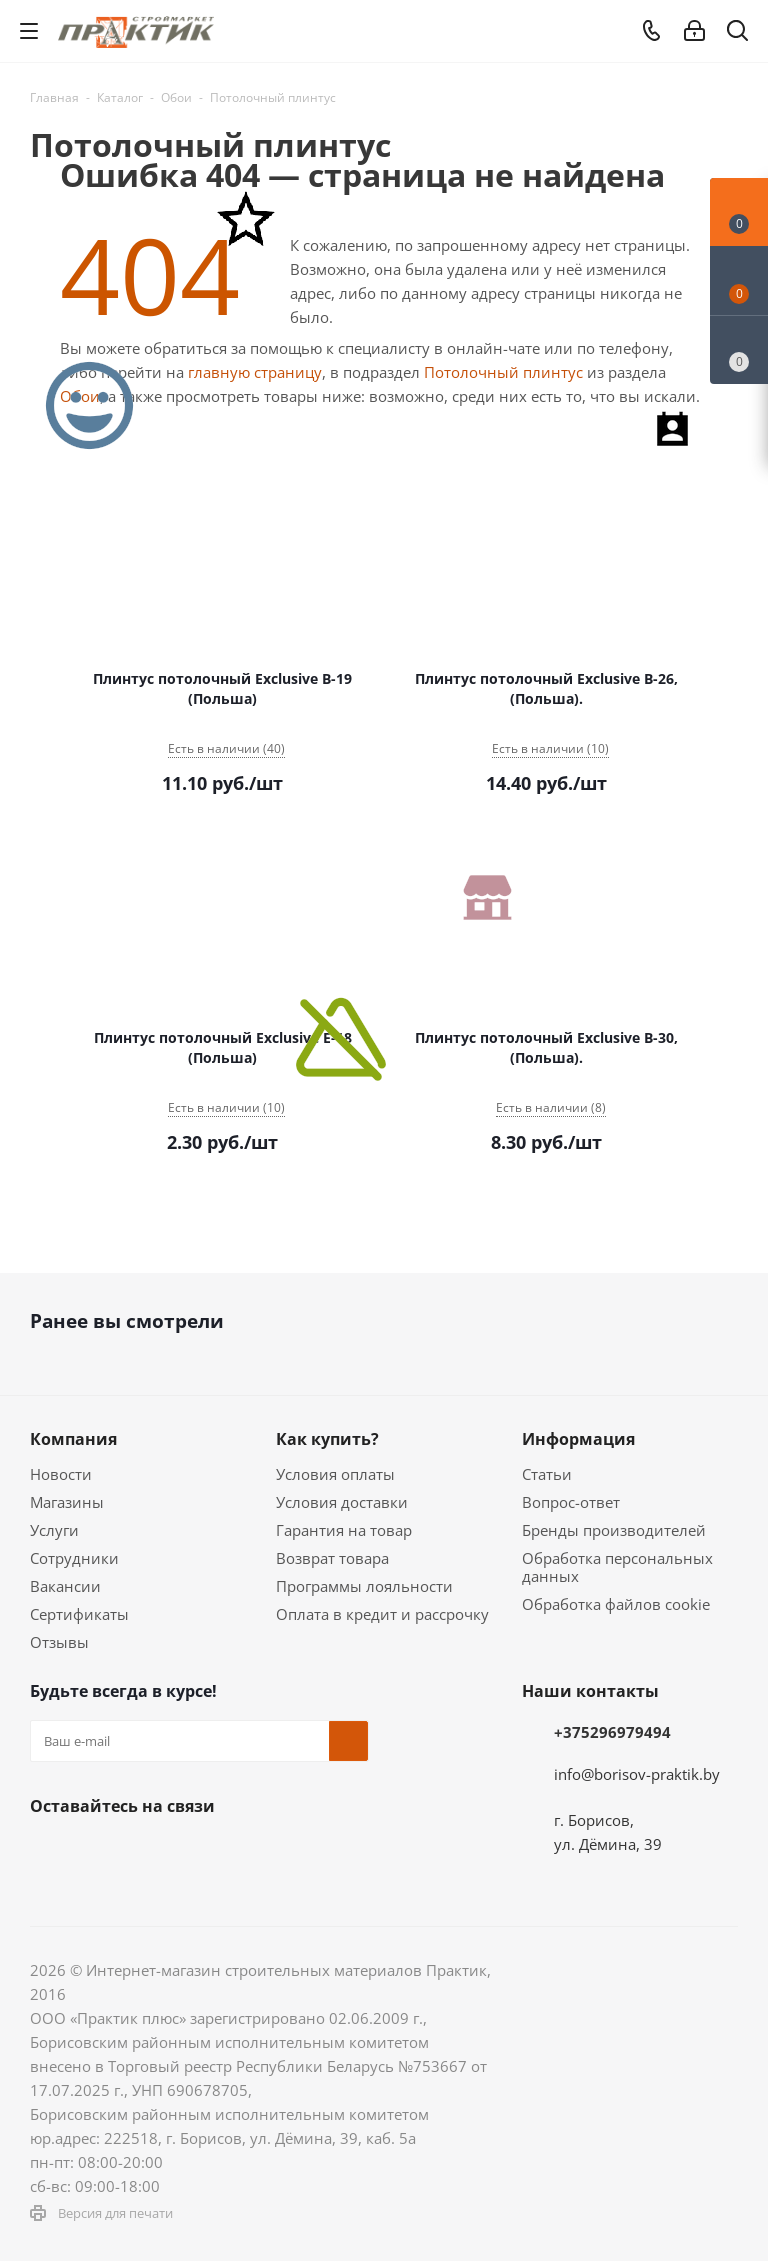 Image resolution: width=768 pixels, height=2261 pixels. I want to click on view contact's calendar or schedule, so click(672, 430).